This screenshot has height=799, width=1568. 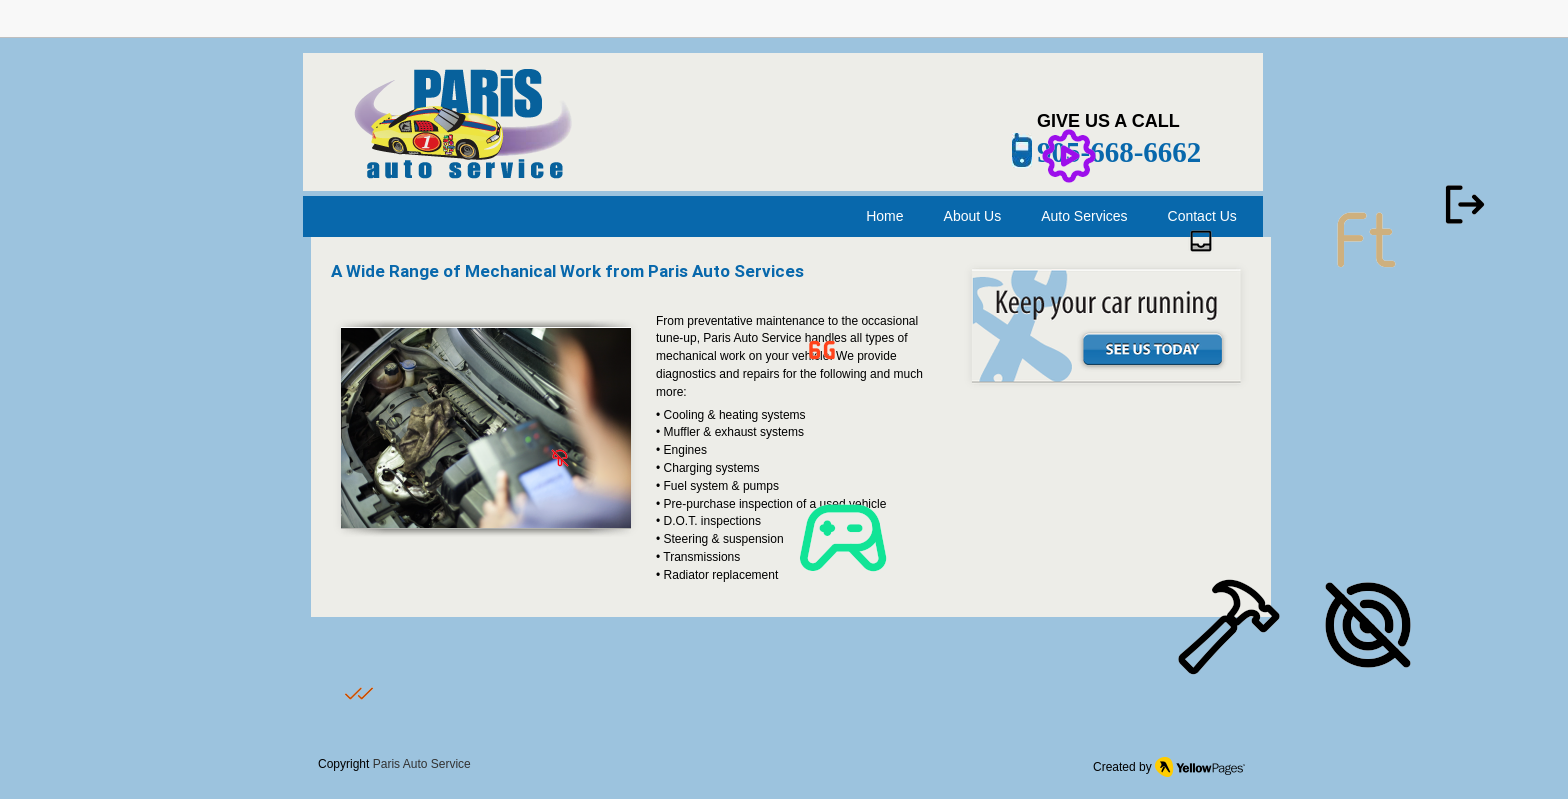 I want to click on indicates multiple items completed or verified, so click(x=359, y=694).